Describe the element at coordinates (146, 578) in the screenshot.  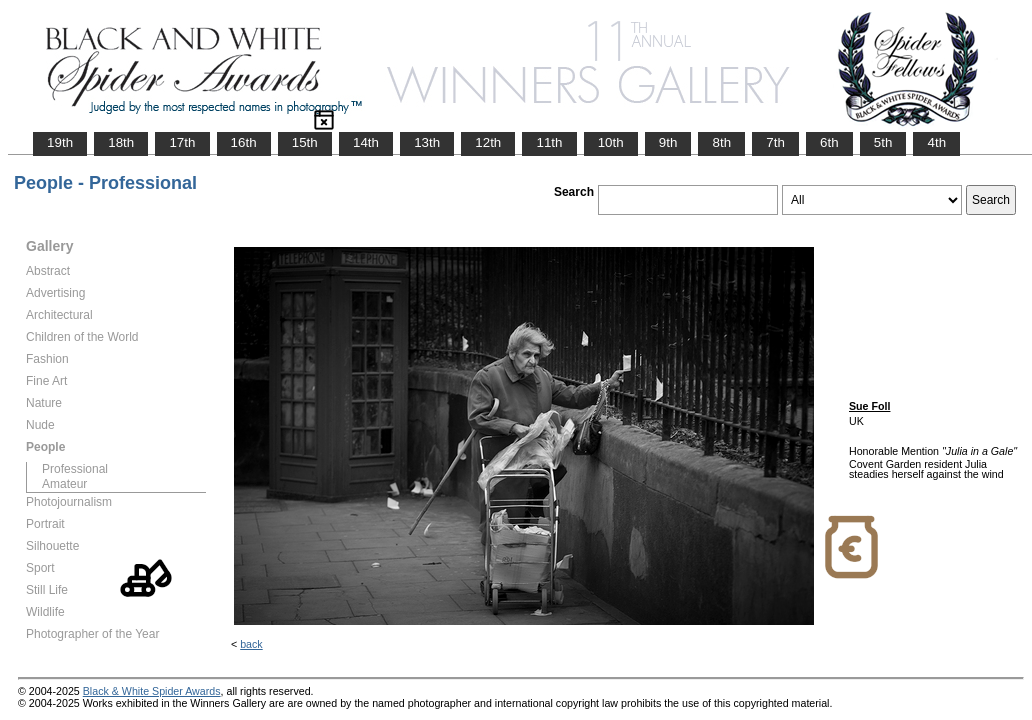
I see `construction or building in progress` at that location.